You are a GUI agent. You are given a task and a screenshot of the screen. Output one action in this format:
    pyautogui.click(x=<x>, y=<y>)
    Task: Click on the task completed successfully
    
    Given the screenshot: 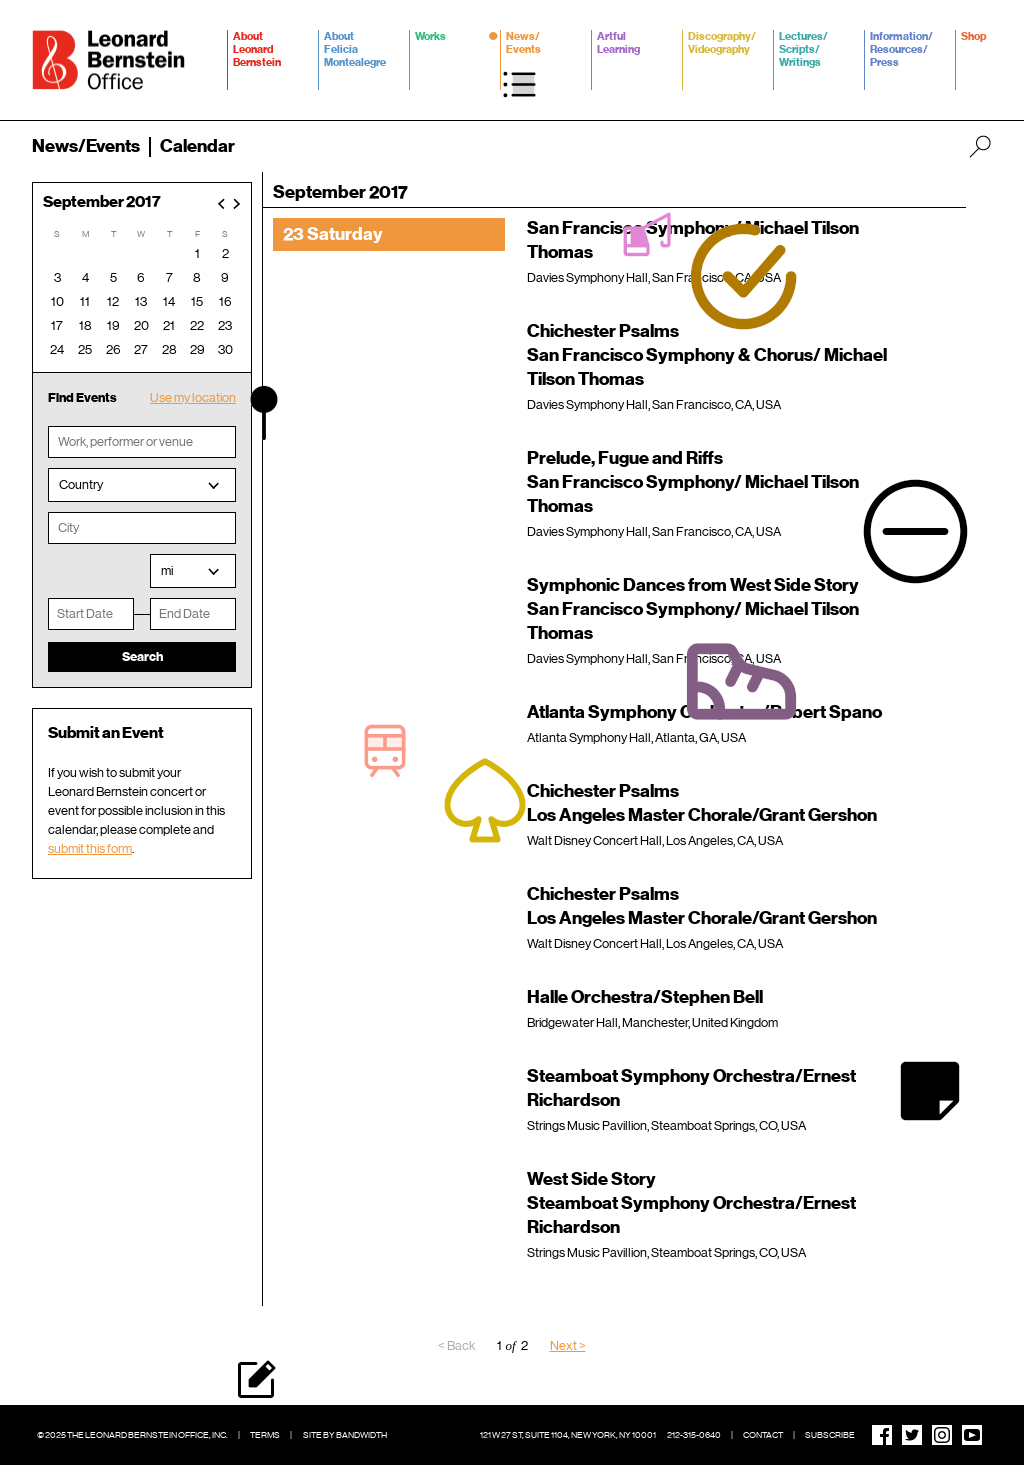 What is the action you would take?
    pyautogui.click(x=743, y=276)
    